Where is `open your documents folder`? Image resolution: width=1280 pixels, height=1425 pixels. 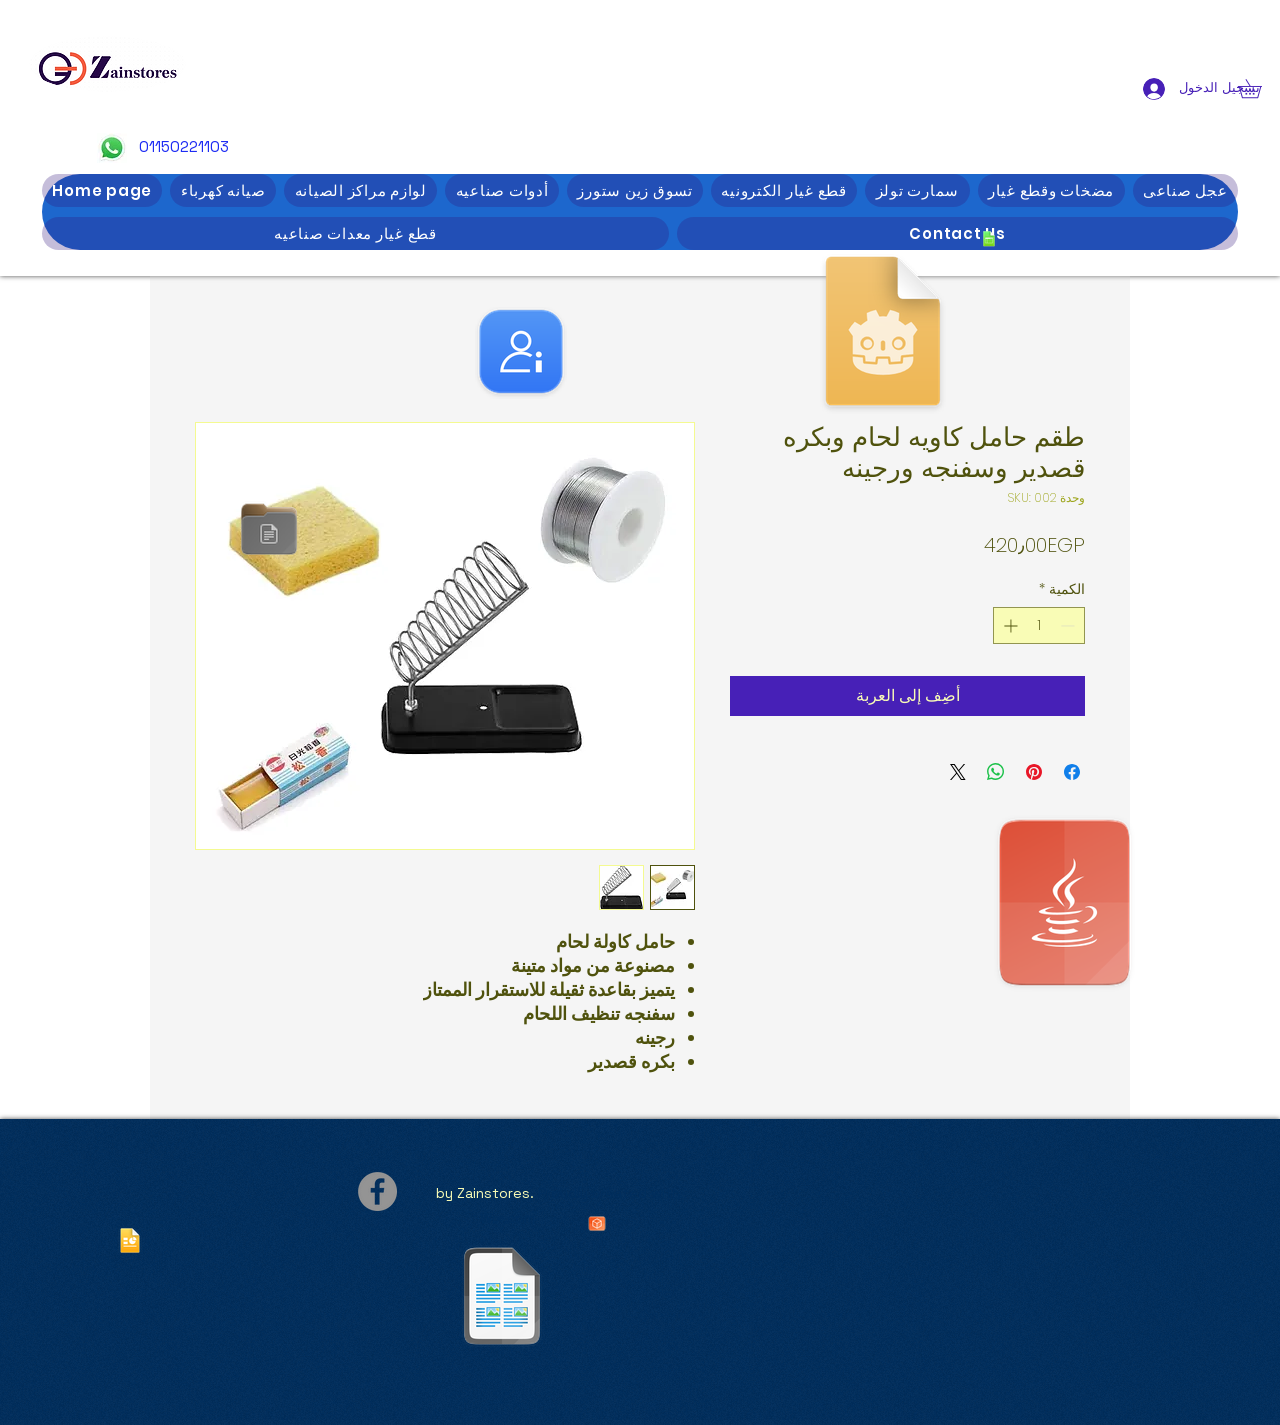
open your documents folder is located at coordinates (269, 529).